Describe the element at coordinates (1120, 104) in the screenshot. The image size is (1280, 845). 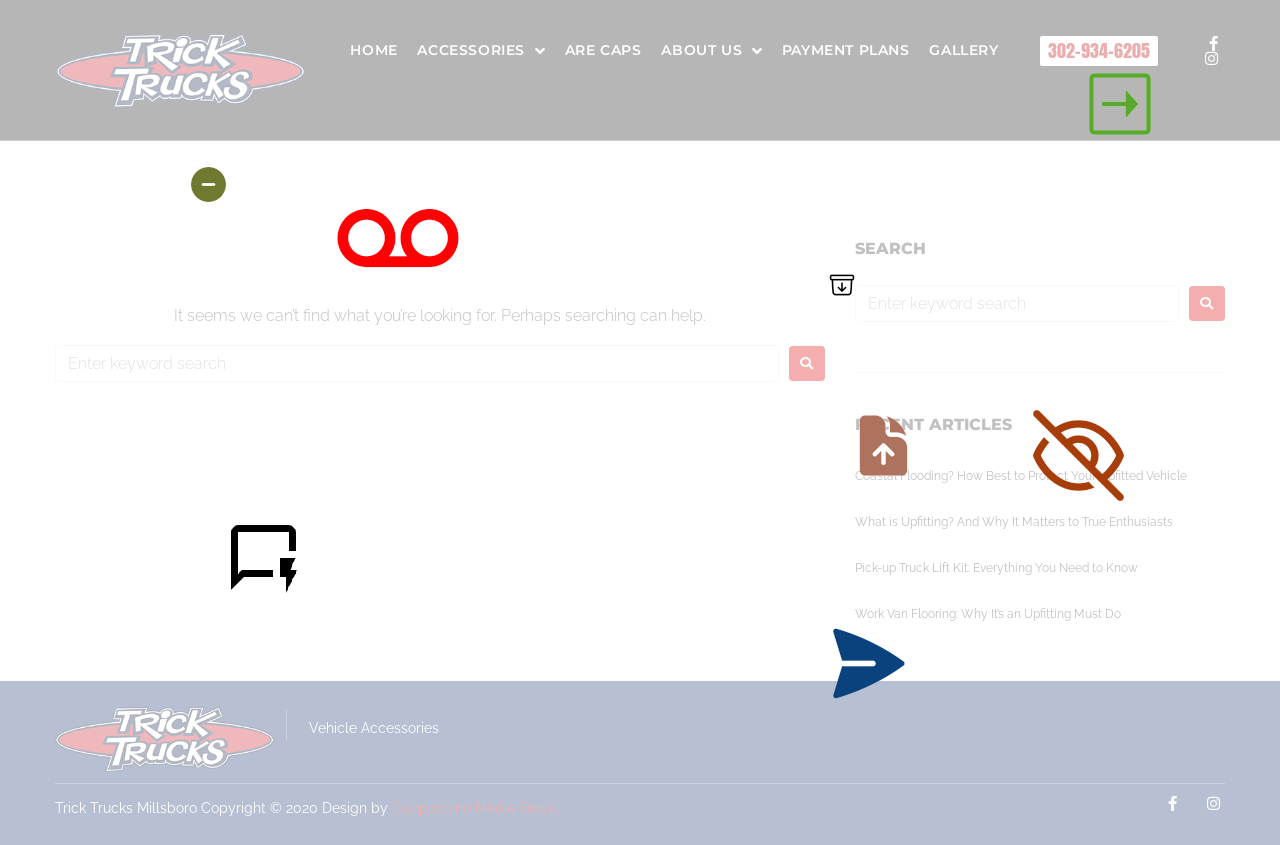
I see `indicates a renamed file in a diff view` at that location.